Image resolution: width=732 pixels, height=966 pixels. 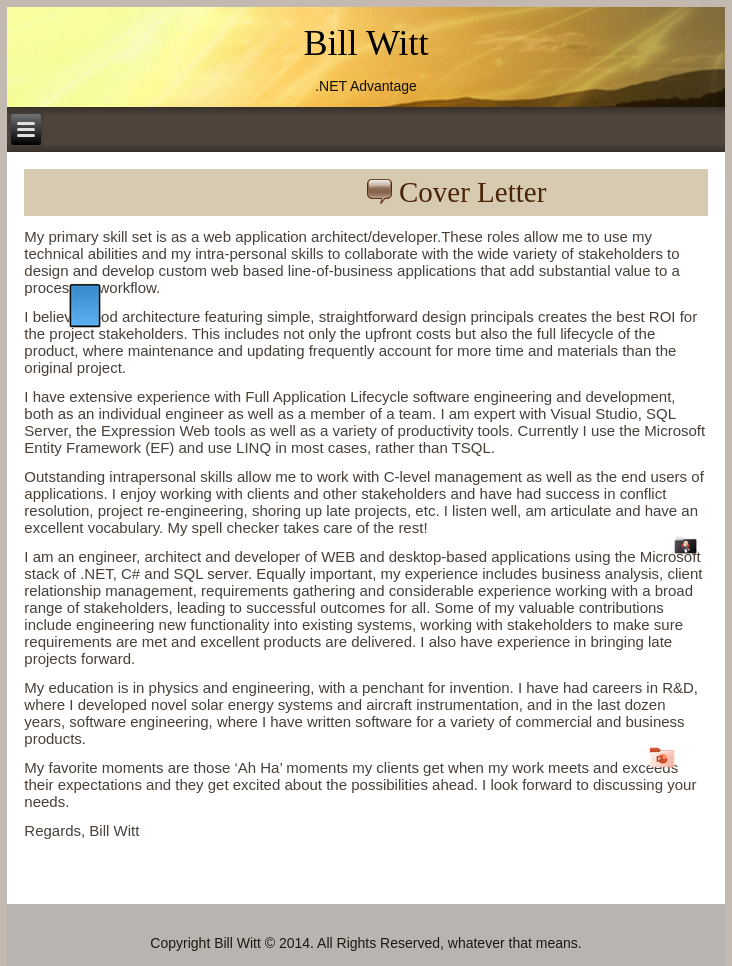 What do you see at coordinates (85, 306) in the screenshot?
I see `iPad Air device icon` at bounding box center [85, 306].